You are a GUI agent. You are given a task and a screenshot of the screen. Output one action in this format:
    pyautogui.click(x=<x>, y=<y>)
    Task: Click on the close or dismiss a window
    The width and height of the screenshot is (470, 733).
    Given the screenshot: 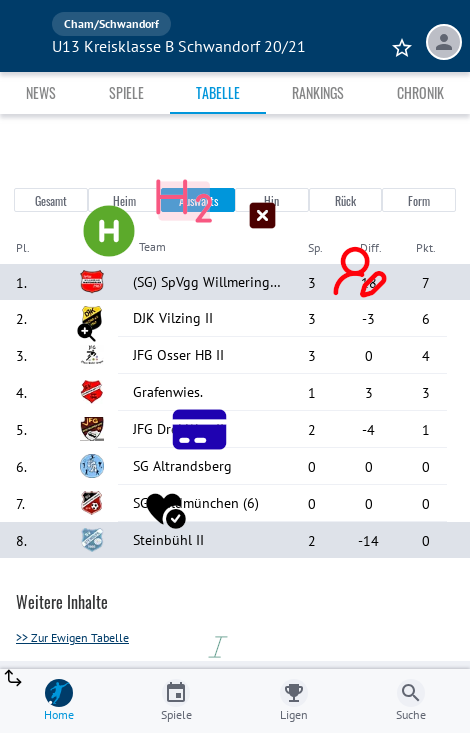 What is the action you would take?
    pyautogui.click(x=262, y=215)
    